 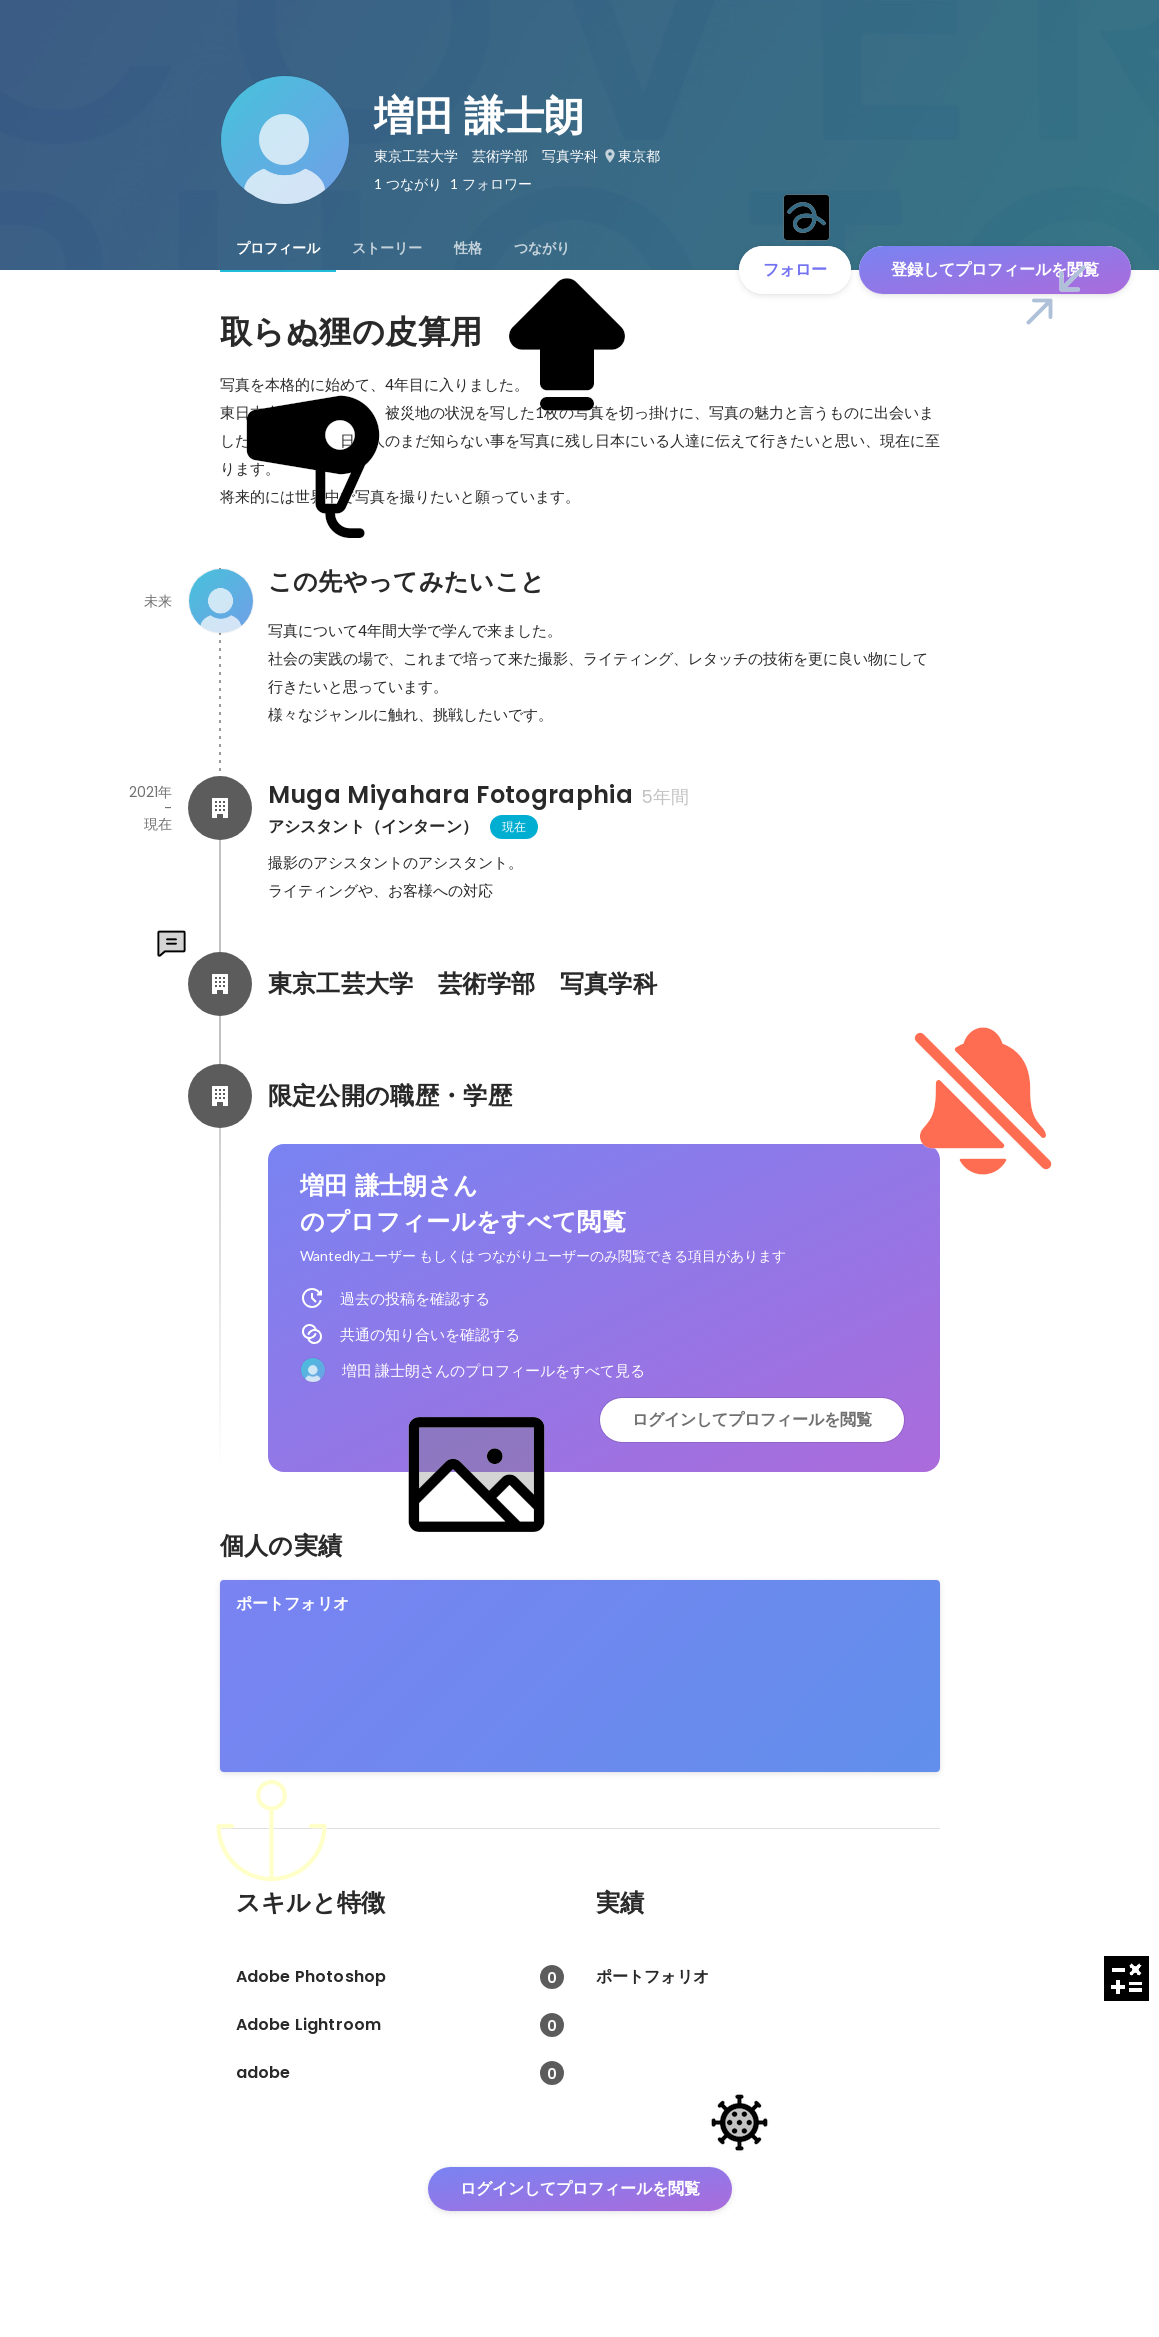 I want to click on collapse or minimize content, so click(x=1056, y=295).